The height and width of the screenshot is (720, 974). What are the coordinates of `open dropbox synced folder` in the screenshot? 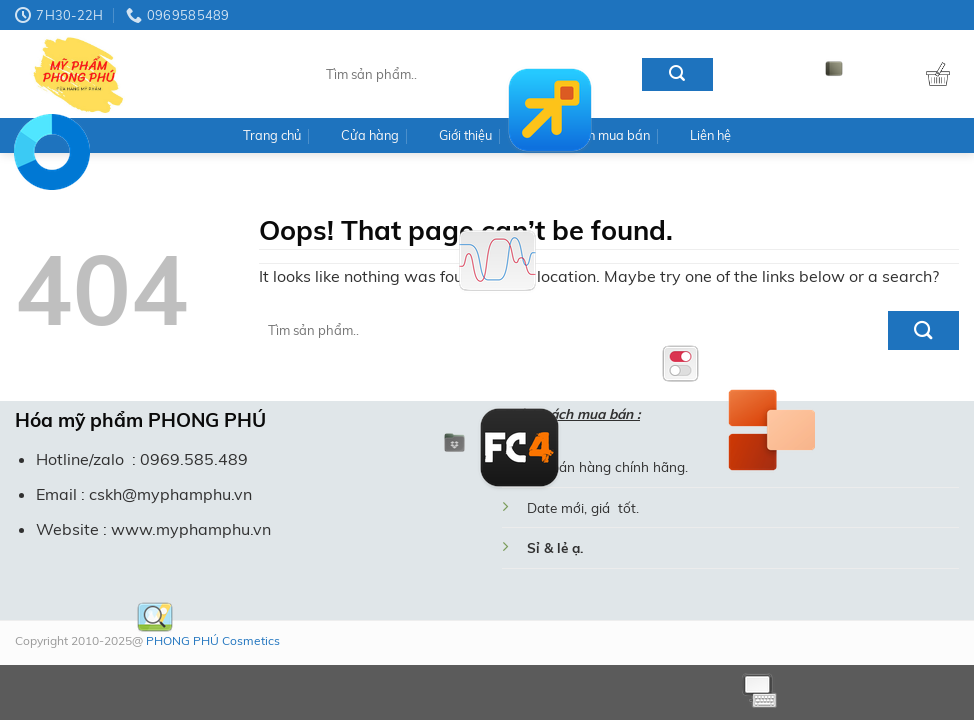 It's located at (454, 442).